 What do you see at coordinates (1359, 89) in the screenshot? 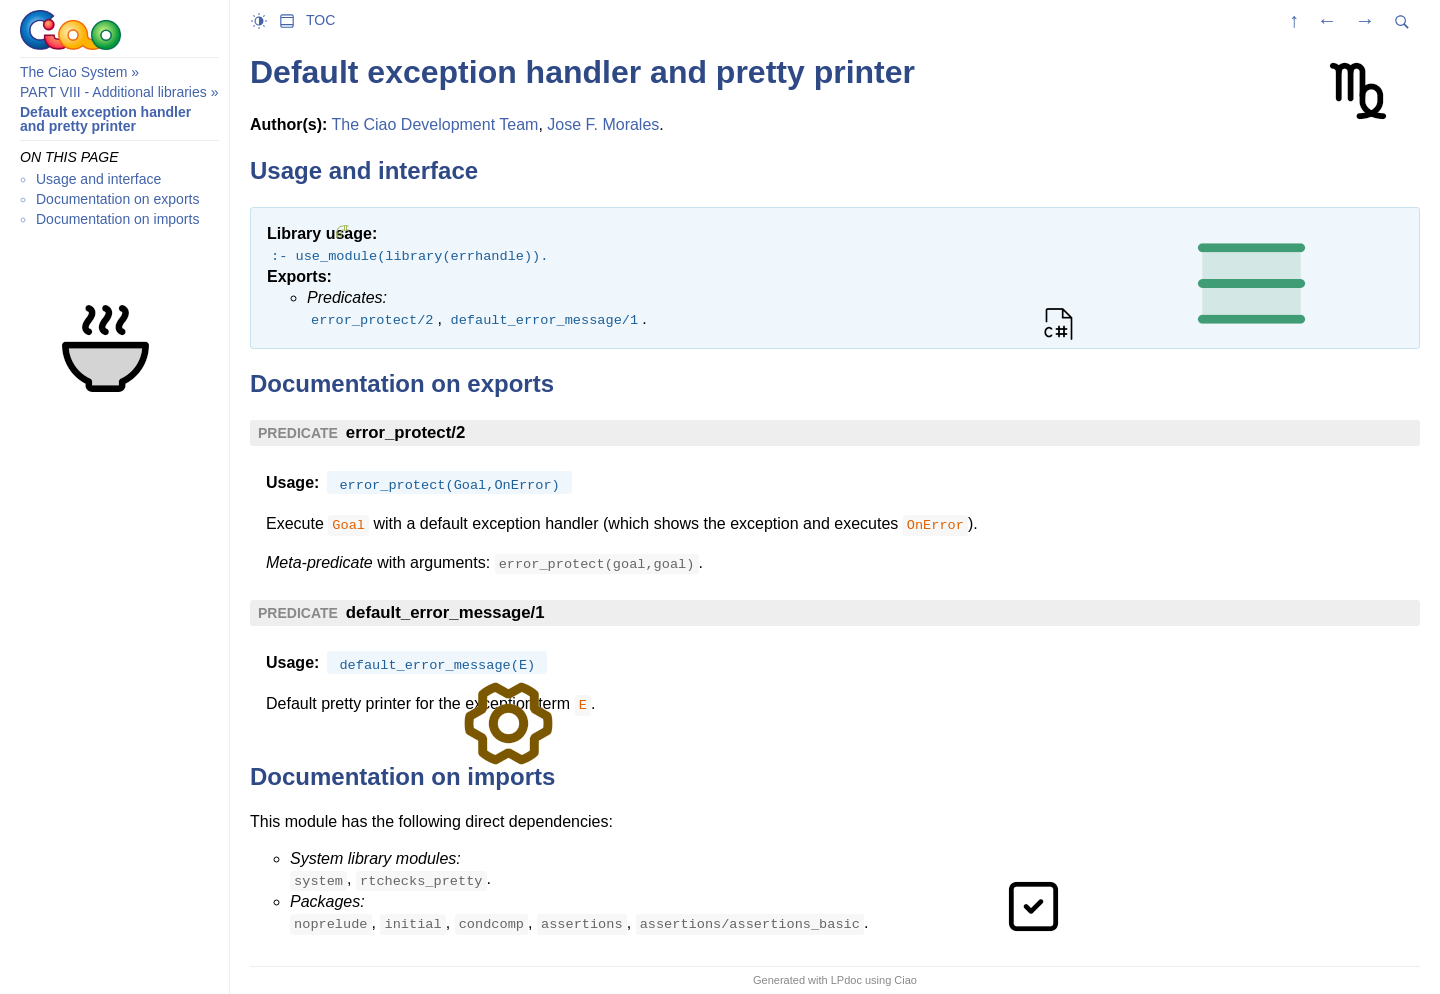
I see `indicates virgo zodiac sign` at bounding box center [1359, 89].